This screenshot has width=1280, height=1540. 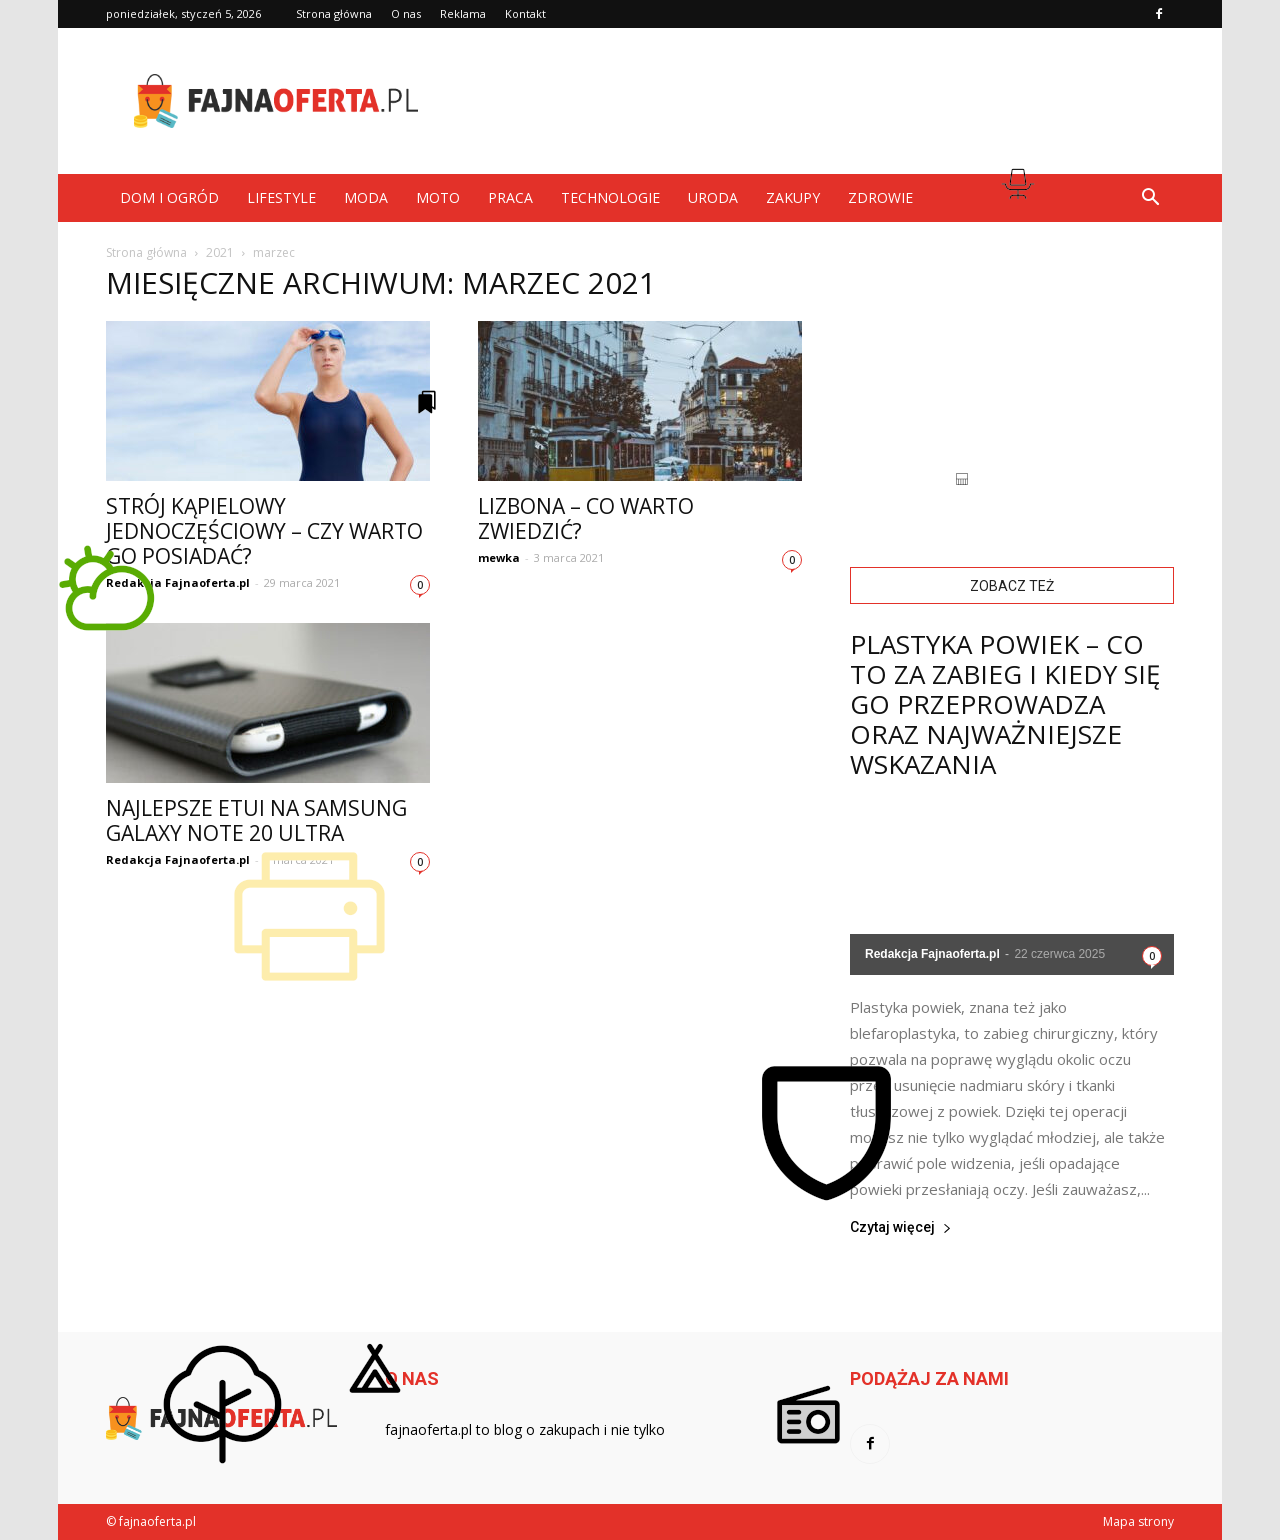 I want to click on print current document or page, so click(x=309, y=916).